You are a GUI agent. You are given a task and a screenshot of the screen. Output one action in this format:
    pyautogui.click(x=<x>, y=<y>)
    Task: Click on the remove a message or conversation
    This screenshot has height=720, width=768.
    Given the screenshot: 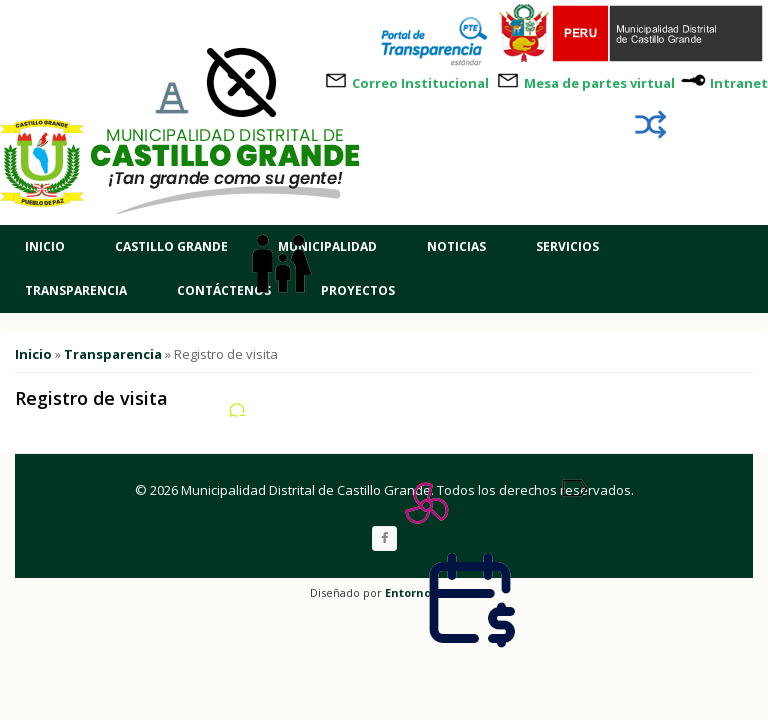 What is the action you would take?
    pyautogui.click(x=237, y=410)
    